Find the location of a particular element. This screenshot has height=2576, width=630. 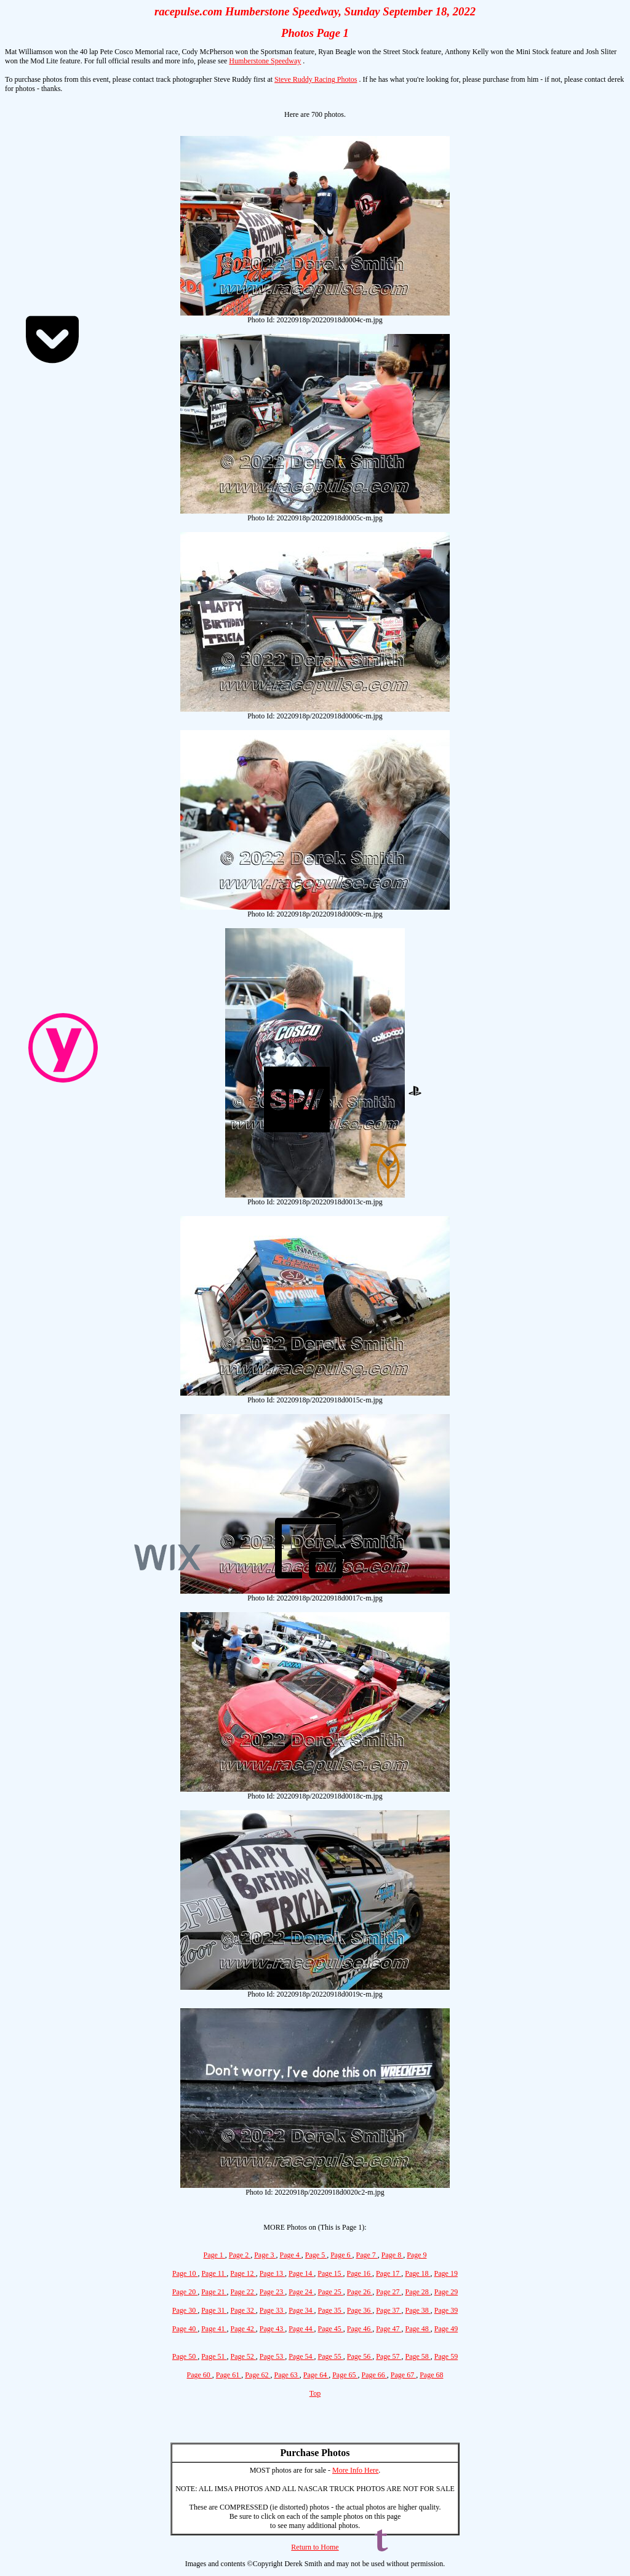

cockroach labs company logo is located at coordinates (388, 1166).